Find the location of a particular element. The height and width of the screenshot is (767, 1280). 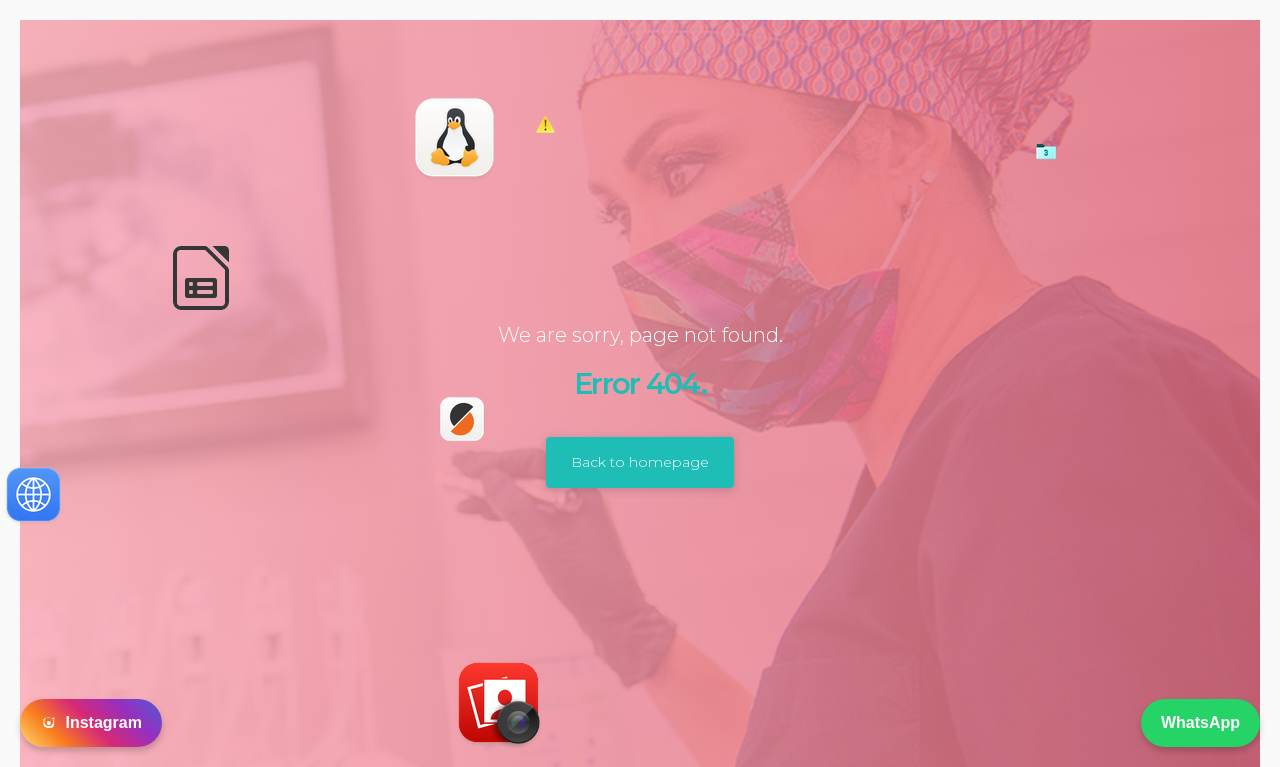

open PrusaSlicer 3D printing software is located at coordinates (462, 419).